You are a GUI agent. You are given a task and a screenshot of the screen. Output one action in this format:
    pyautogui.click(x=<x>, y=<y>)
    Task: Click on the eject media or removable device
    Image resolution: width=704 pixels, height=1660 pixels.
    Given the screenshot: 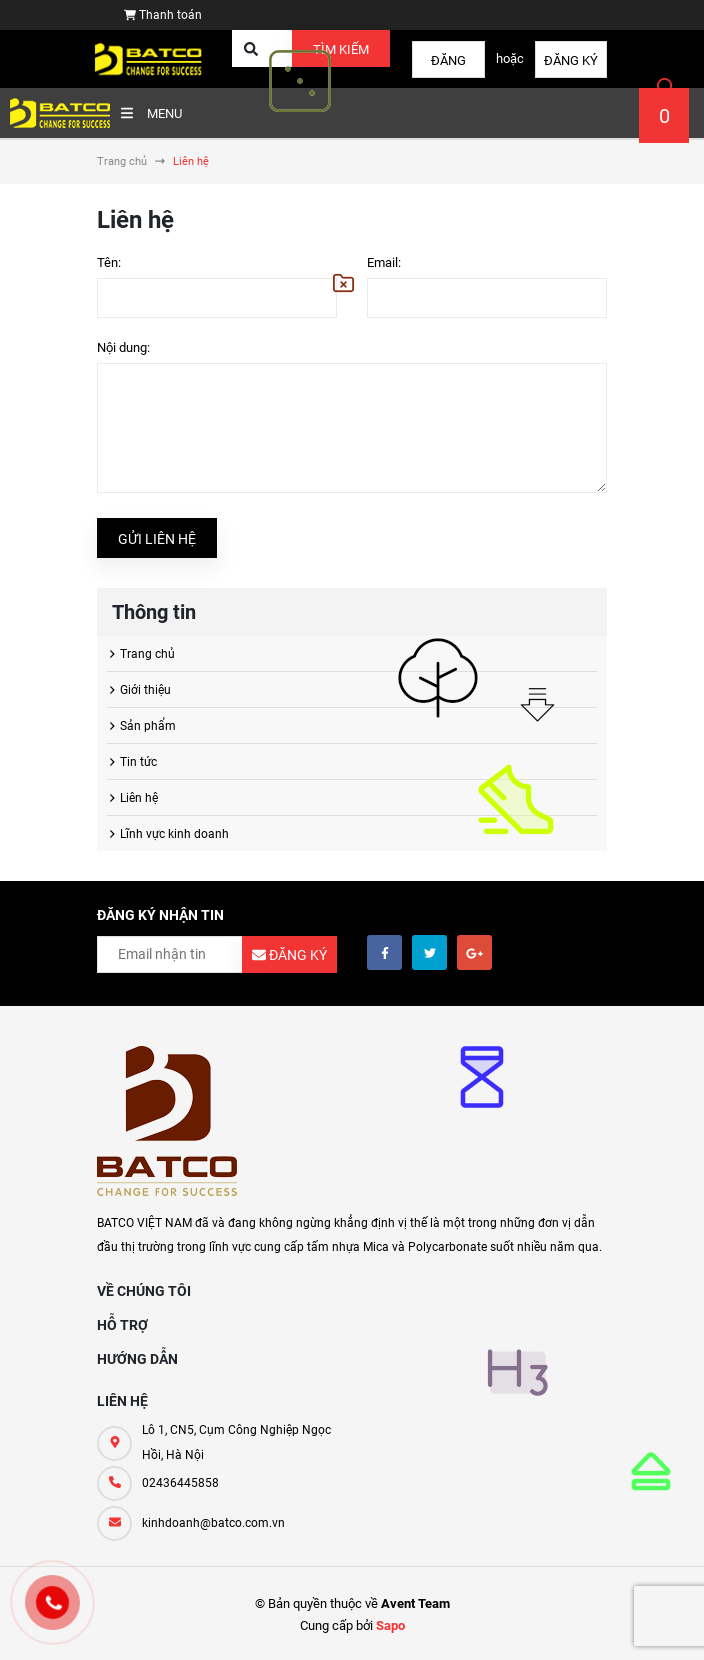 What is the action you would take?
    pyautogui.click(x=651, y=1474)
    